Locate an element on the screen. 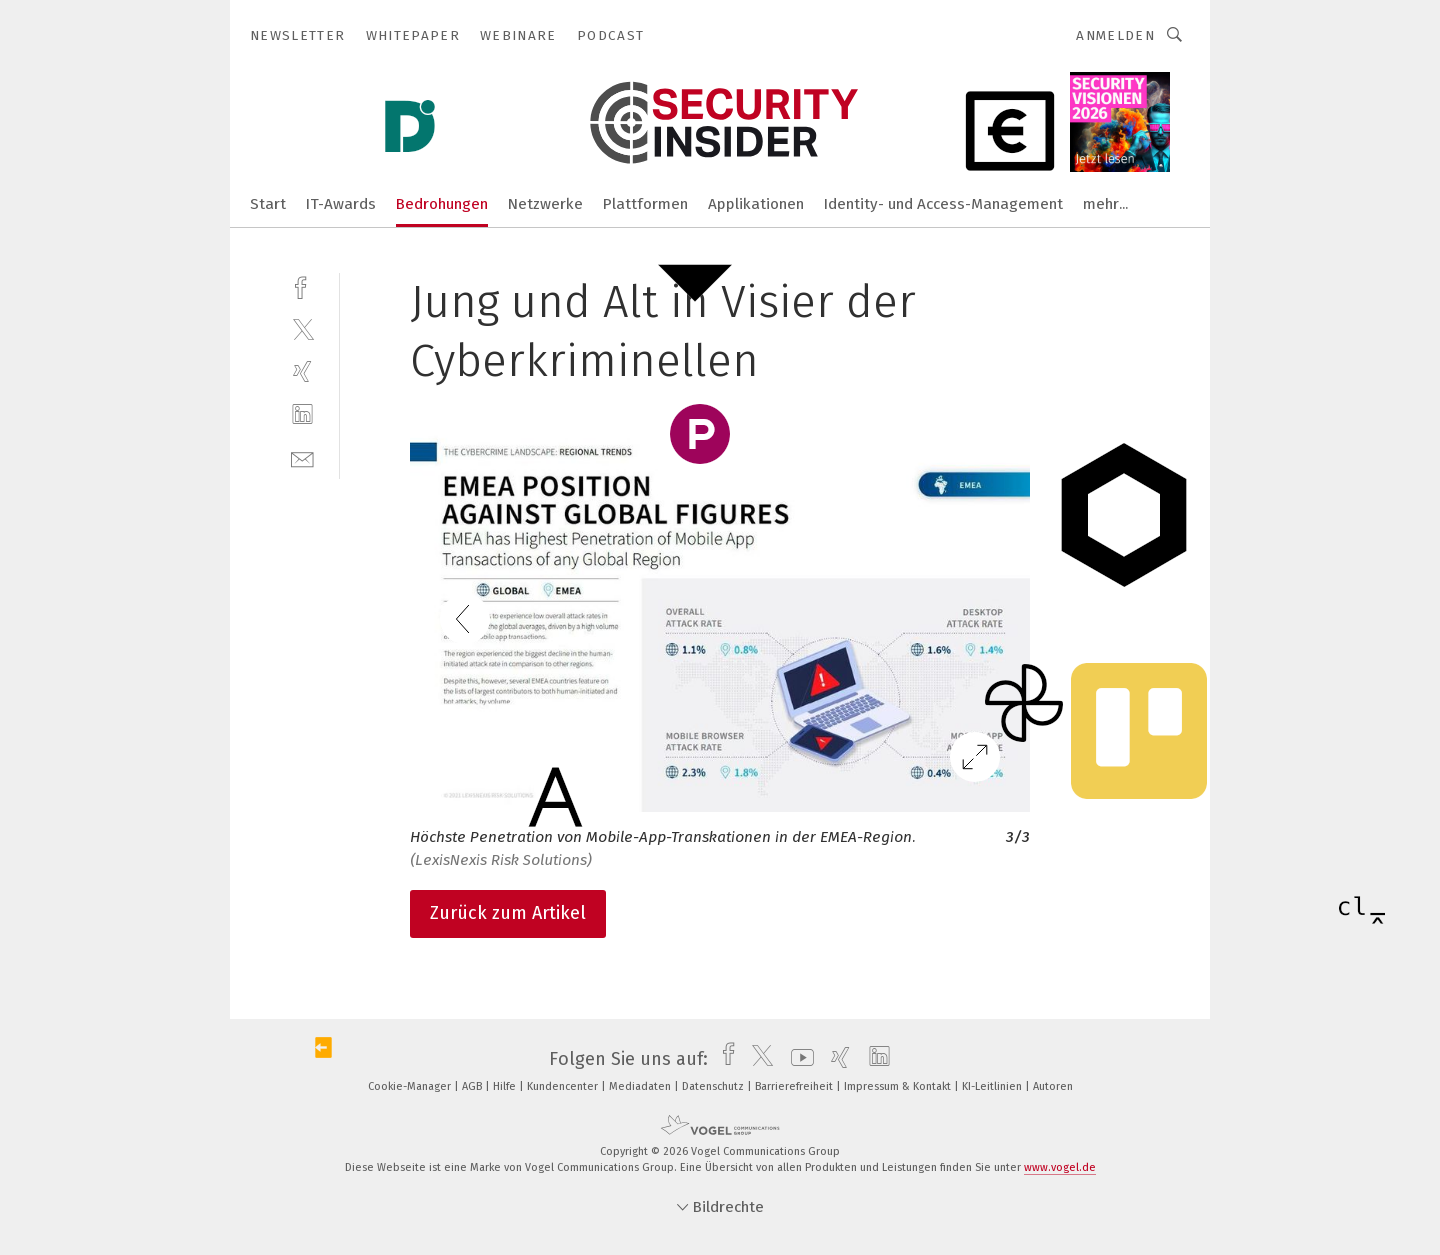 The image size is (1440, 1255). open trello app is located at coordinates (1139, 731).